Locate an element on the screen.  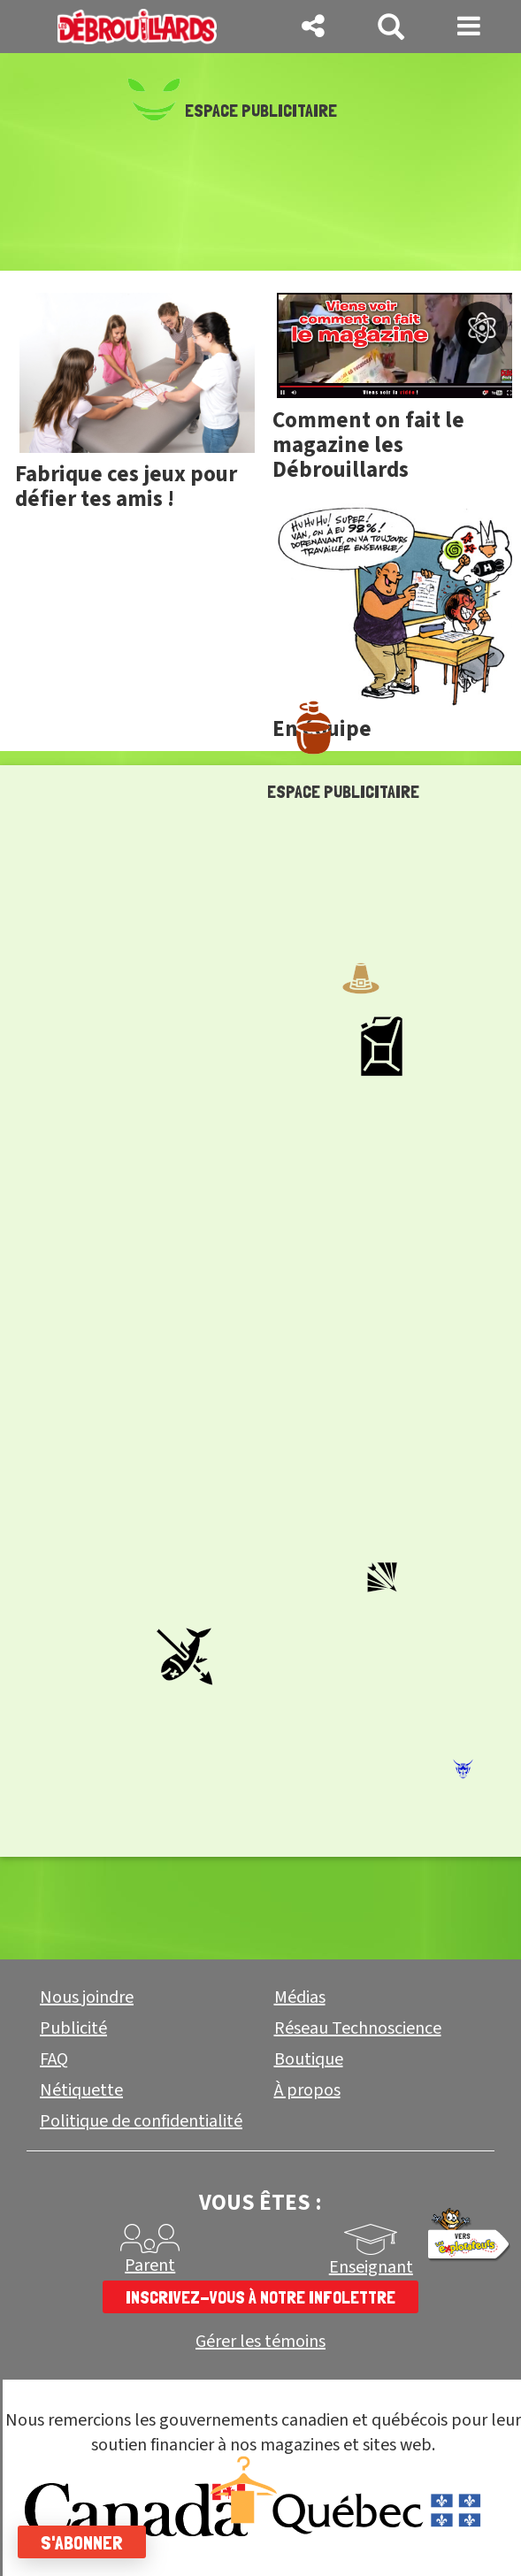
view water or hydration inventory item is located at coordinates (313, 727).